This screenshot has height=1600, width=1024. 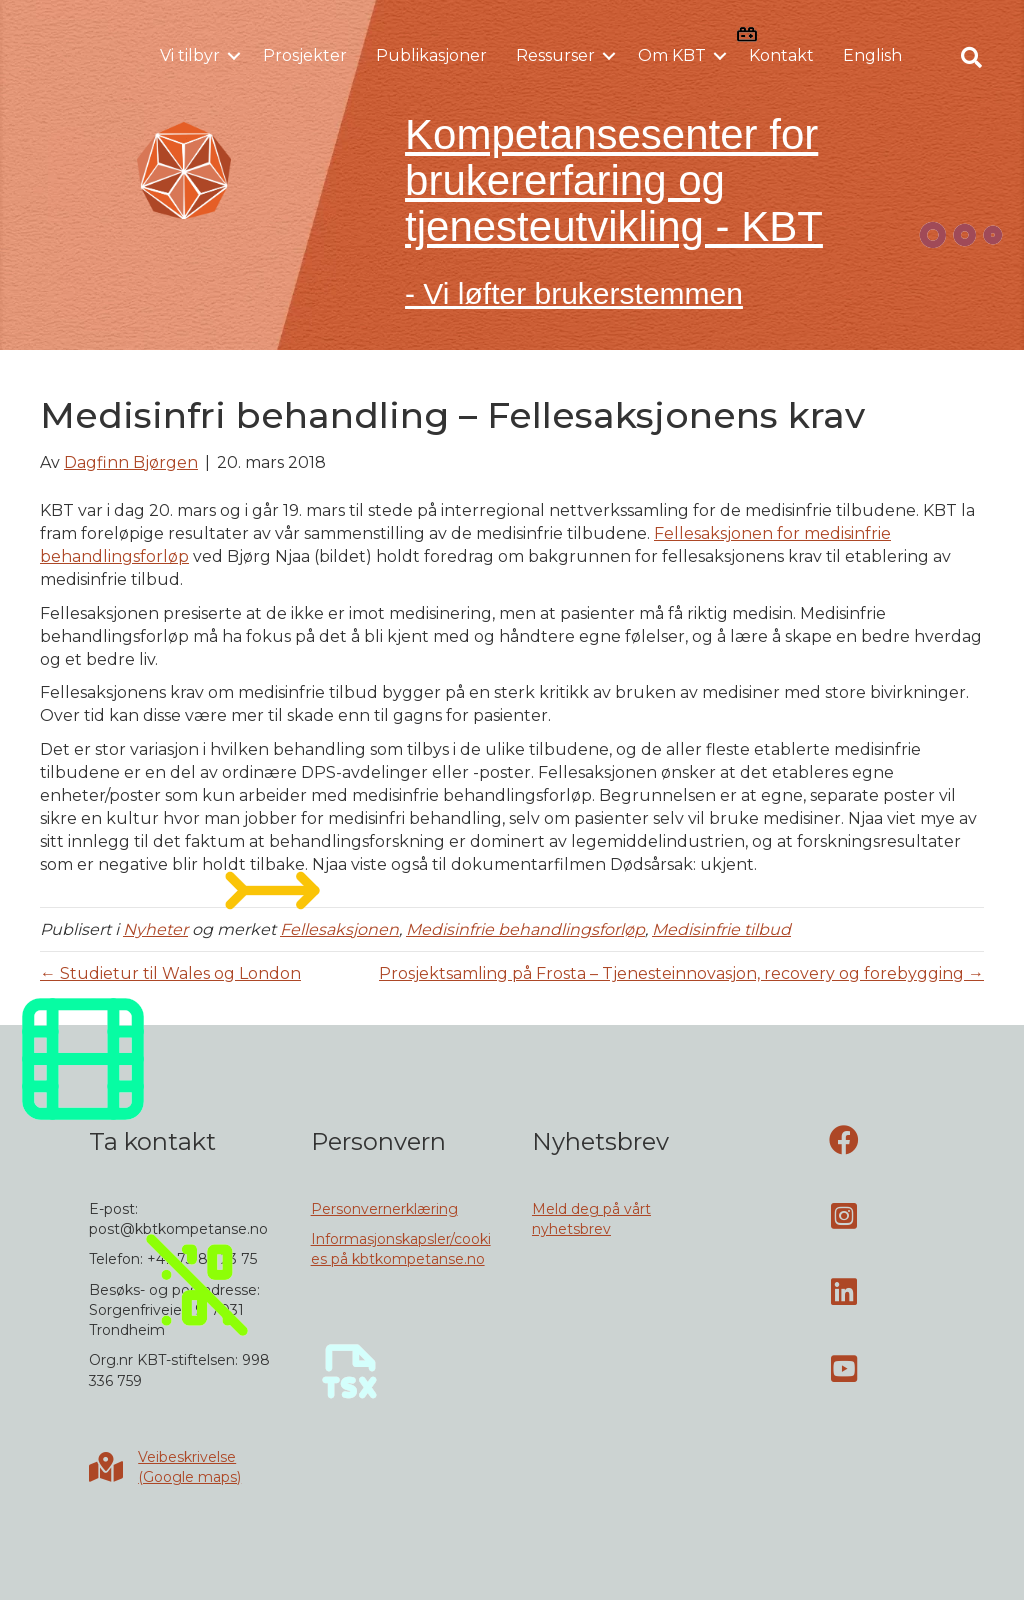 What do you see at coordinates (197, 1285) in the screenshot?
I see `binary data or code view is disabled` at bounding box center [197, 1285].